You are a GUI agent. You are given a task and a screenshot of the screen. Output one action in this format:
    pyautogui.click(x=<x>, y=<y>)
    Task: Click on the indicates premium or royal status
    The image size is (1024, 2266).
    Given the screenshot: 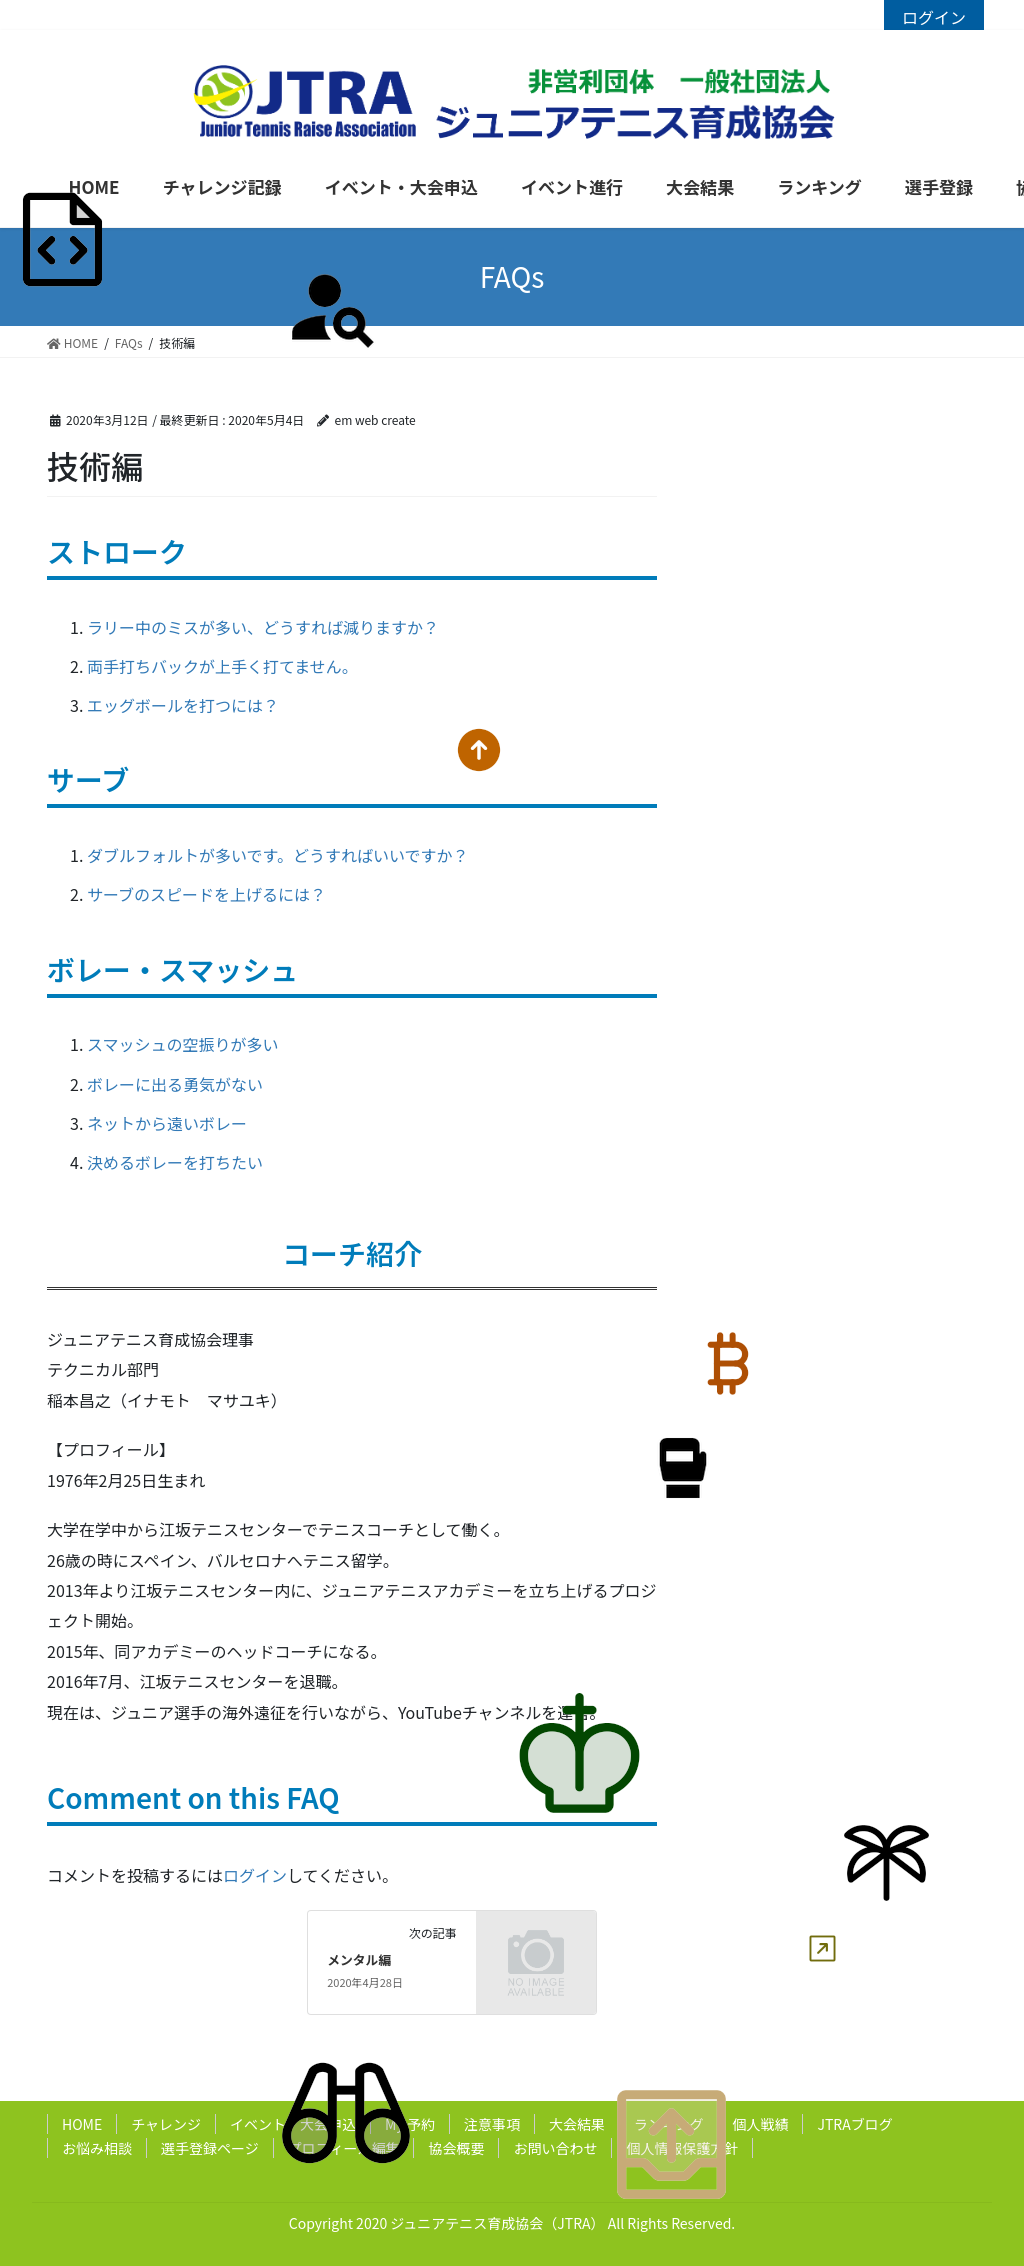 What is the action you would take?
    pyautogui.click(x=579, y=1761)
    